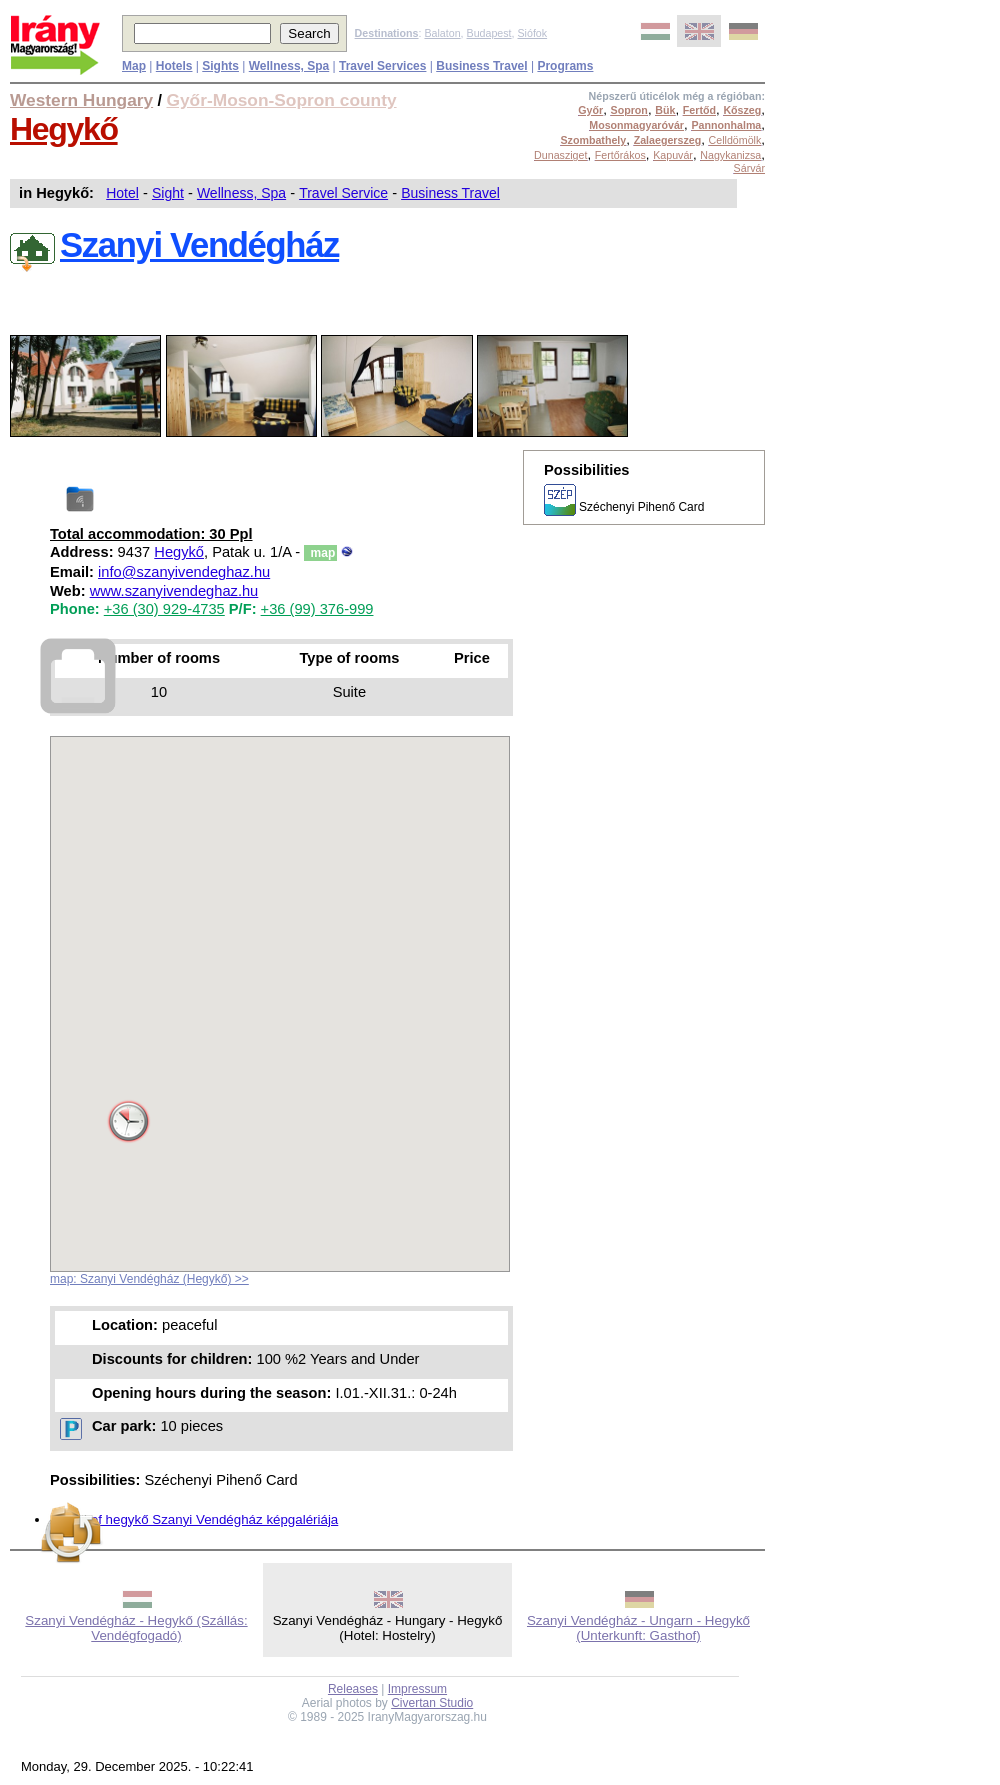  Describe the element at coordinates (78, 676) in the screenshot. I see `connect to a wired ethernet network` at that location.